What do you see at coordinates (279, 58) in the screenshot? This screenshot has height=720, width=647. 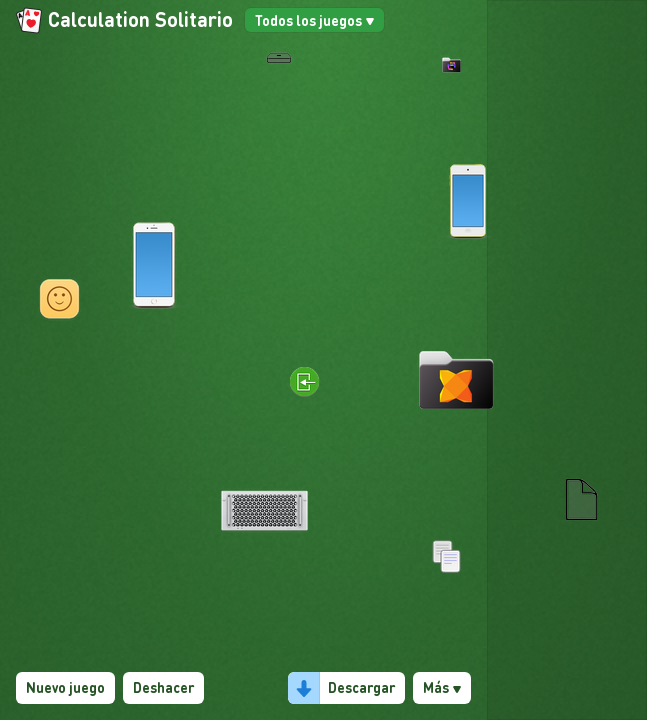 I see `mac mini device in finder sidebar` at bounding box center [279, 58].